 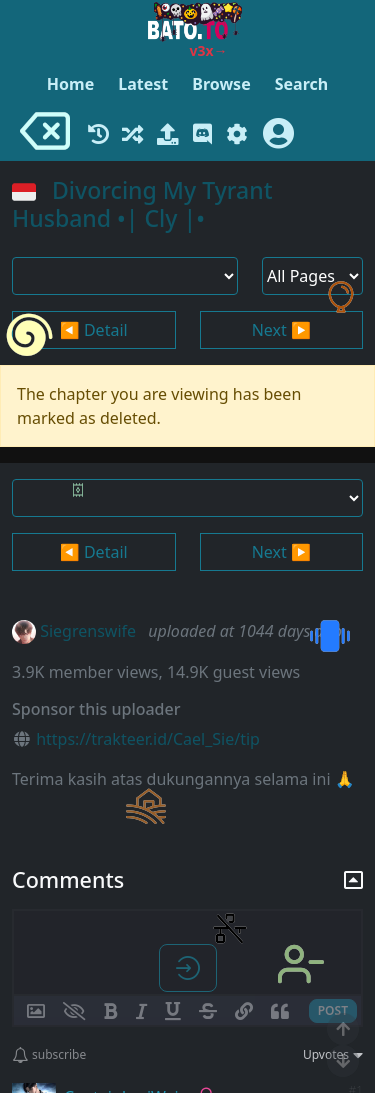 I want to click on enable vibration mode on device, so click(x=330, y=636).